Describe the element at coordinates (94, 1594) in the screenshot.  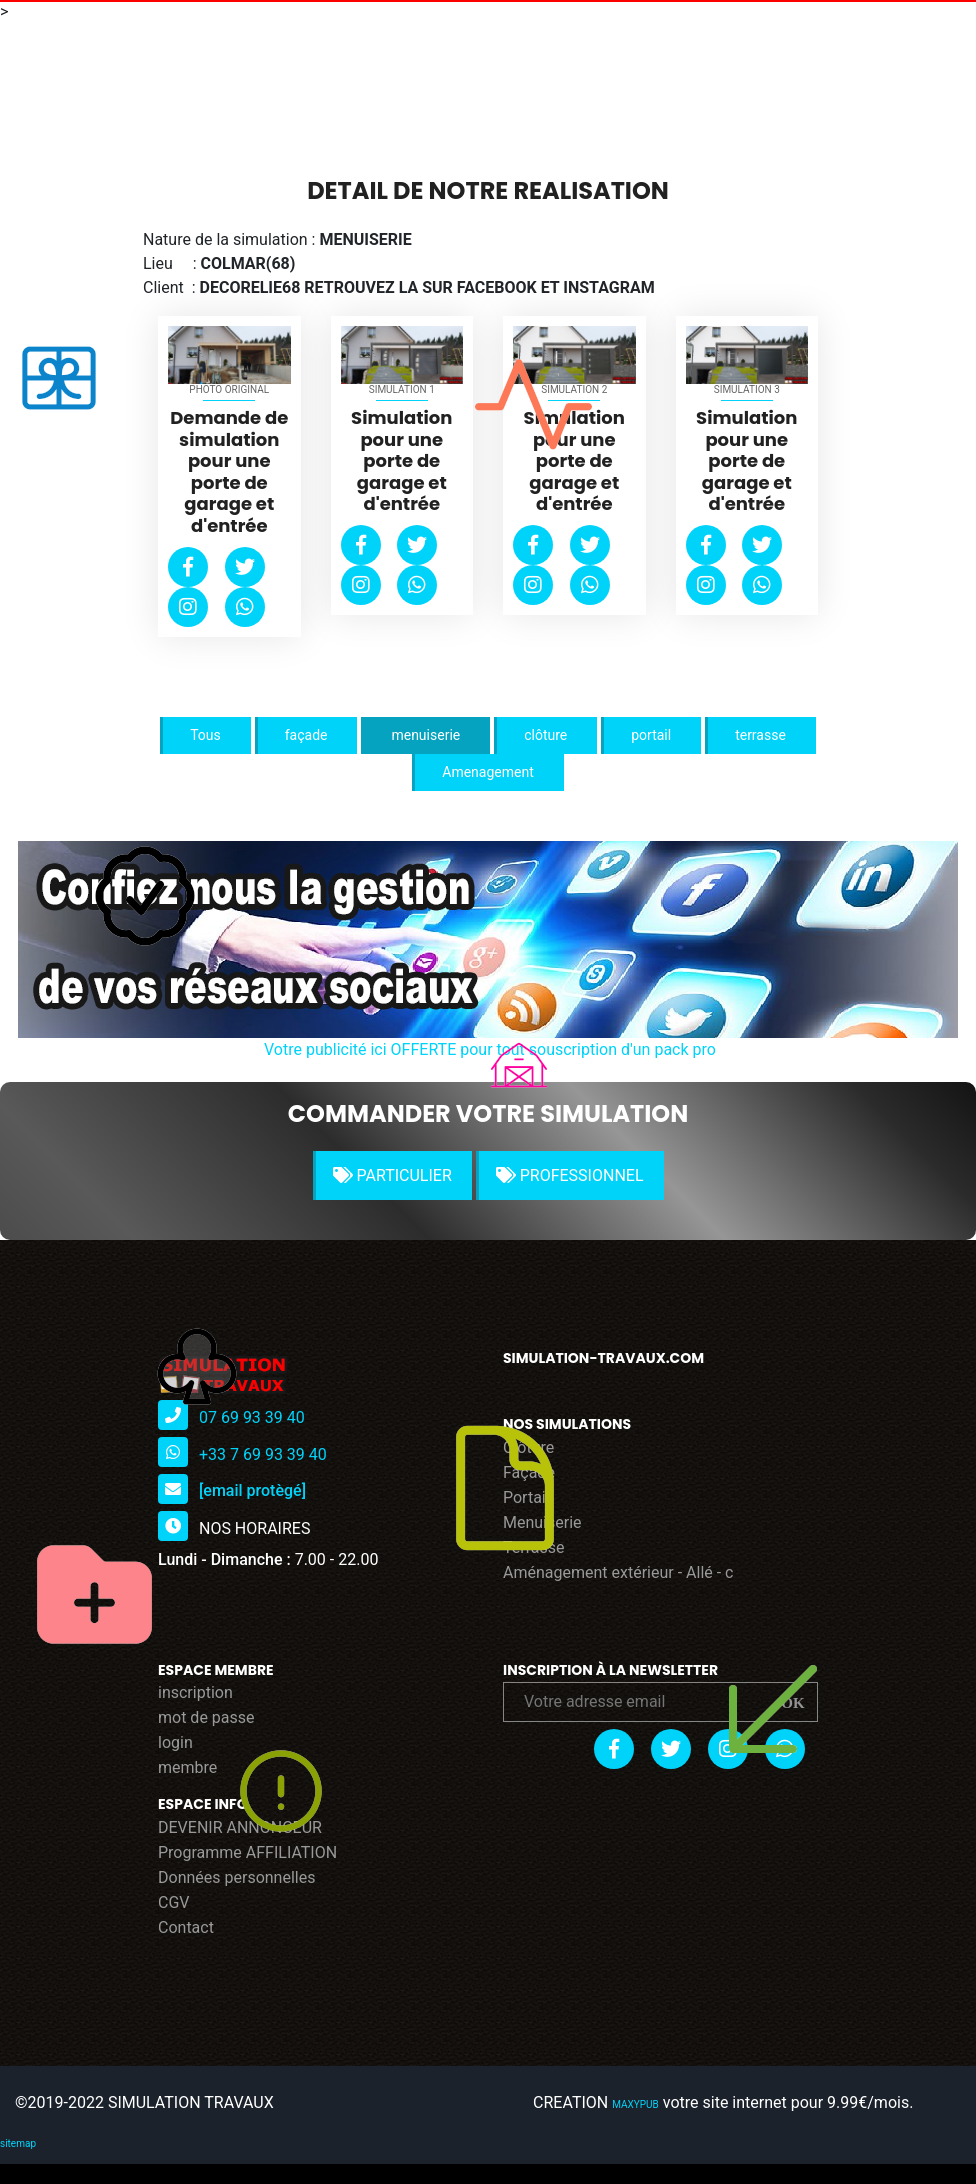
I see `create a new folder` at that location.